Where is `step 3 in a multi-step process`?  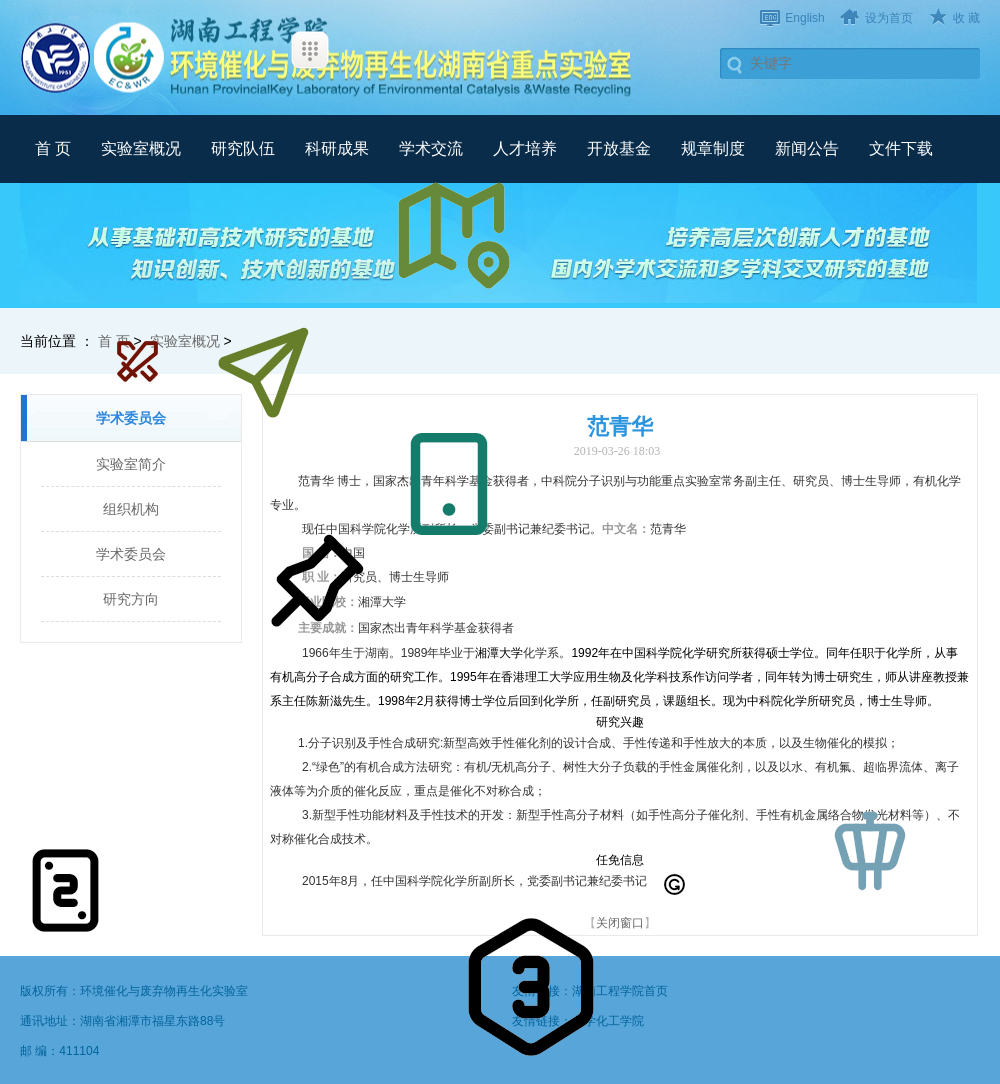
step 3 in a multi-step process is located at coordinates (531, 987).